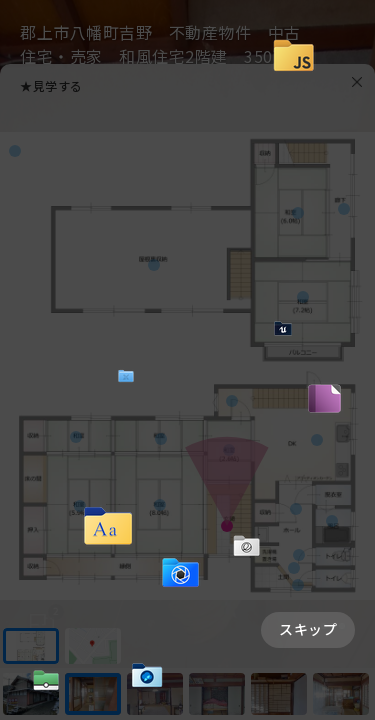  I want to click on open elementary OS system folder, so click(246, 546).